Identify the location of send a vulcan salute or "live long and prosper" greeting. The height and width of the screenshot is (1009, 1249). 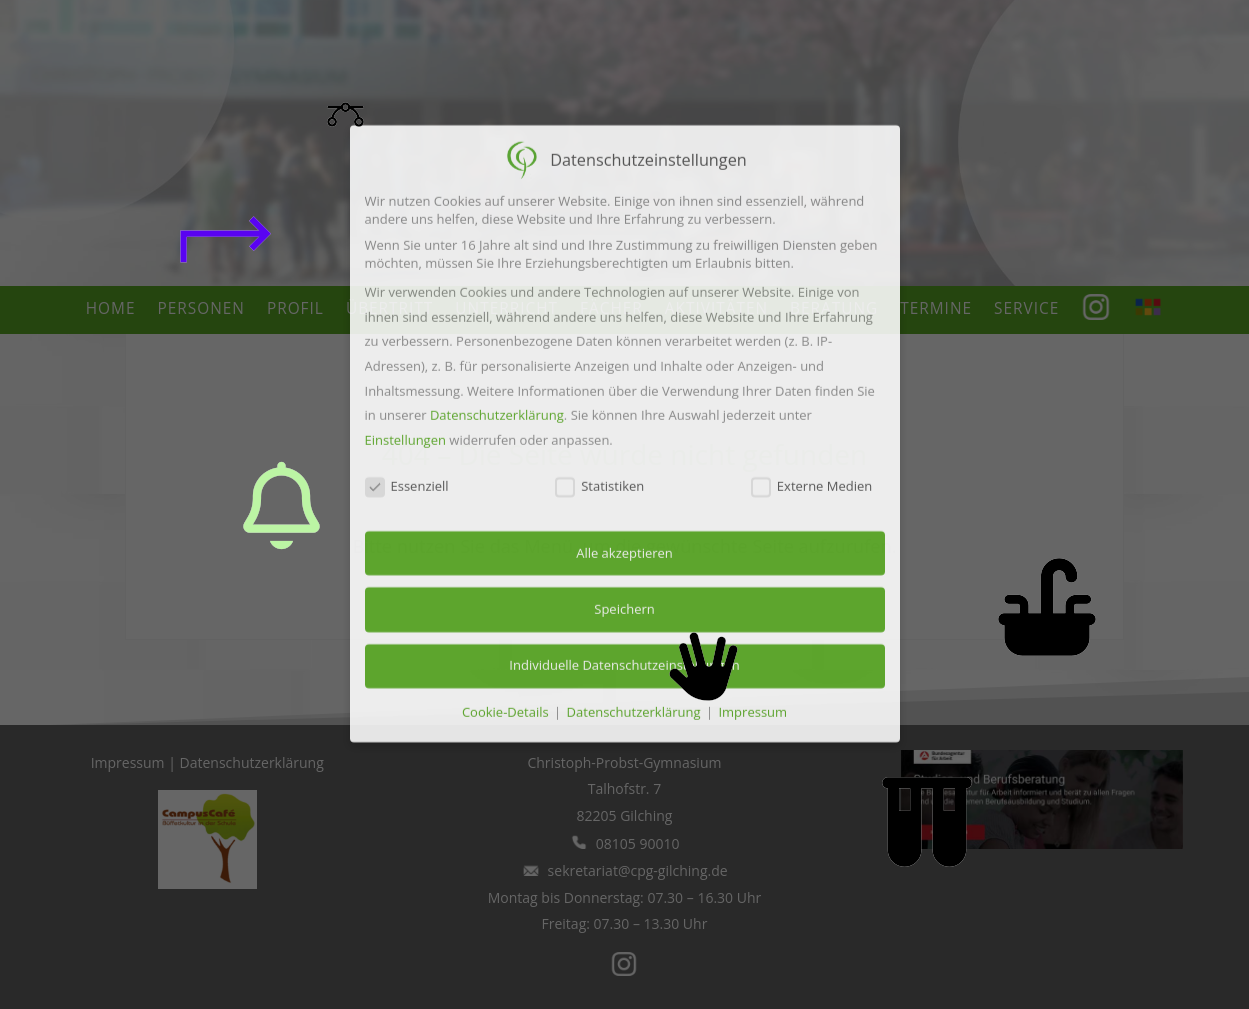
(703, 666).